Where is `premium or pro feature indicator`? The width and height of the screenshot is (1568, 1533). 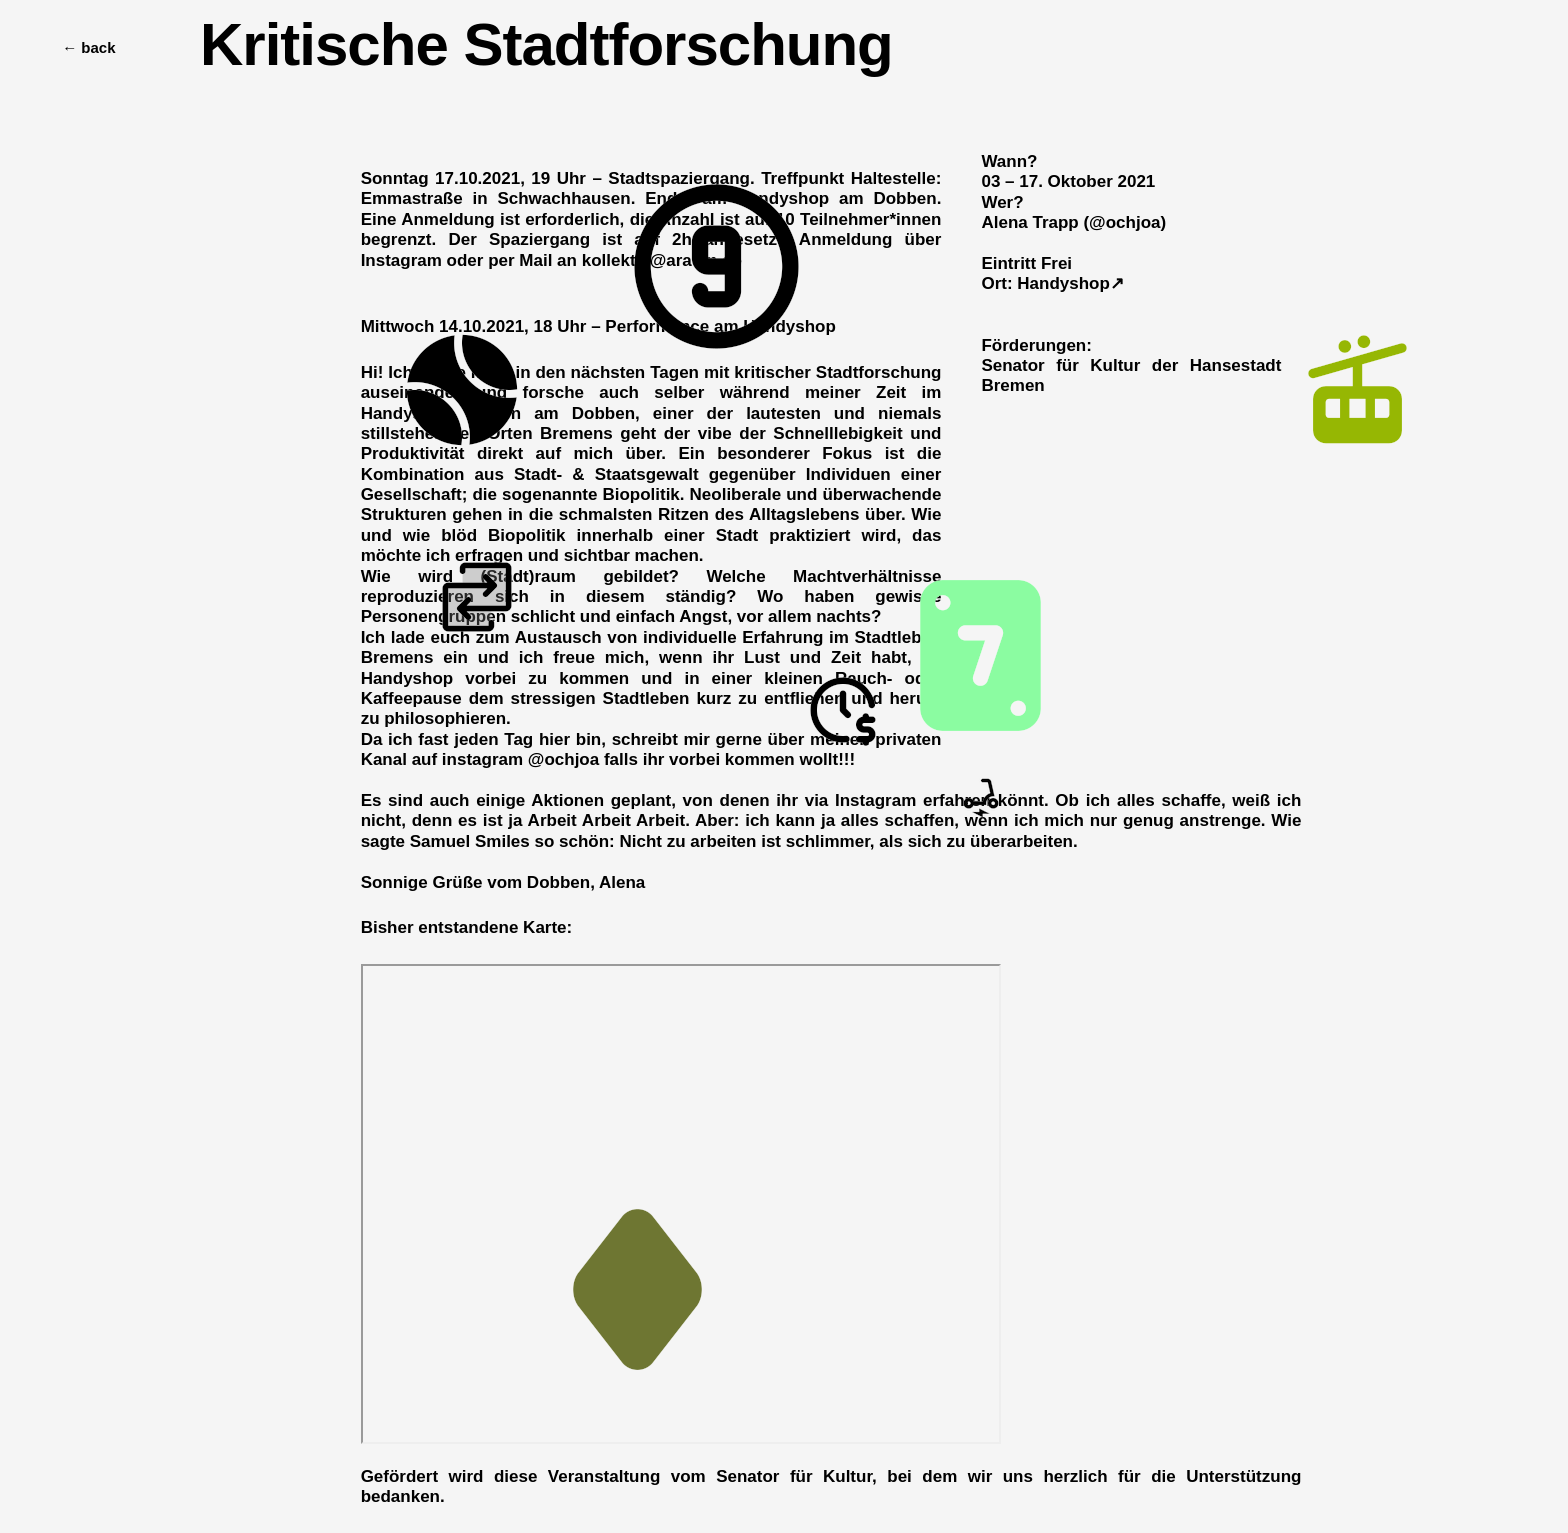 premium or pro feature indicator is located at coordinates (637, 1289).